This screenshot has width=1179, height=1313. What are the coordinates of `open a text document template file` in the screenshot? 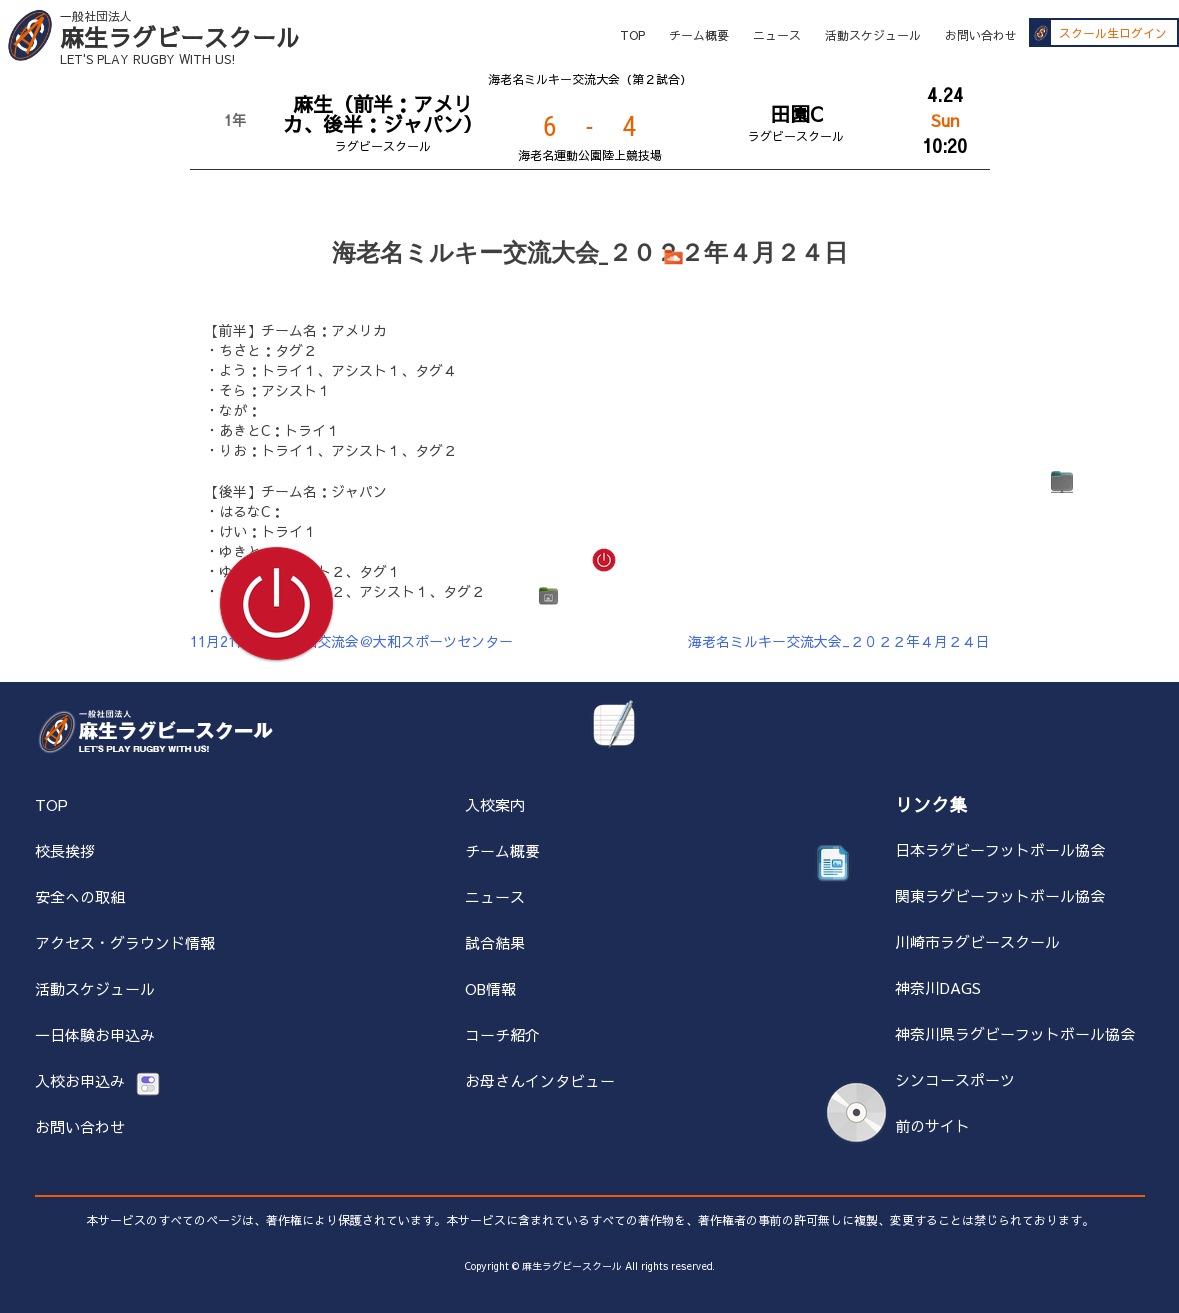 It's located at (833, 863).